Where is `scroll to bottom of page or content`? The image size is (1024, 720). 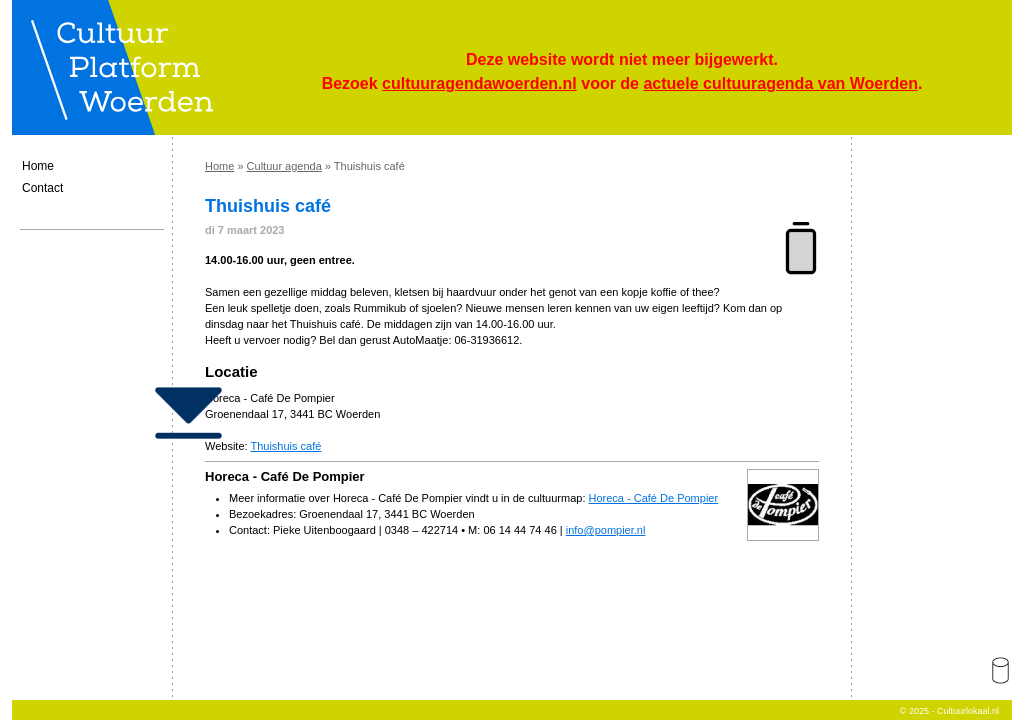
scroll to bottom of page or content is located at coordinates (188, 411).